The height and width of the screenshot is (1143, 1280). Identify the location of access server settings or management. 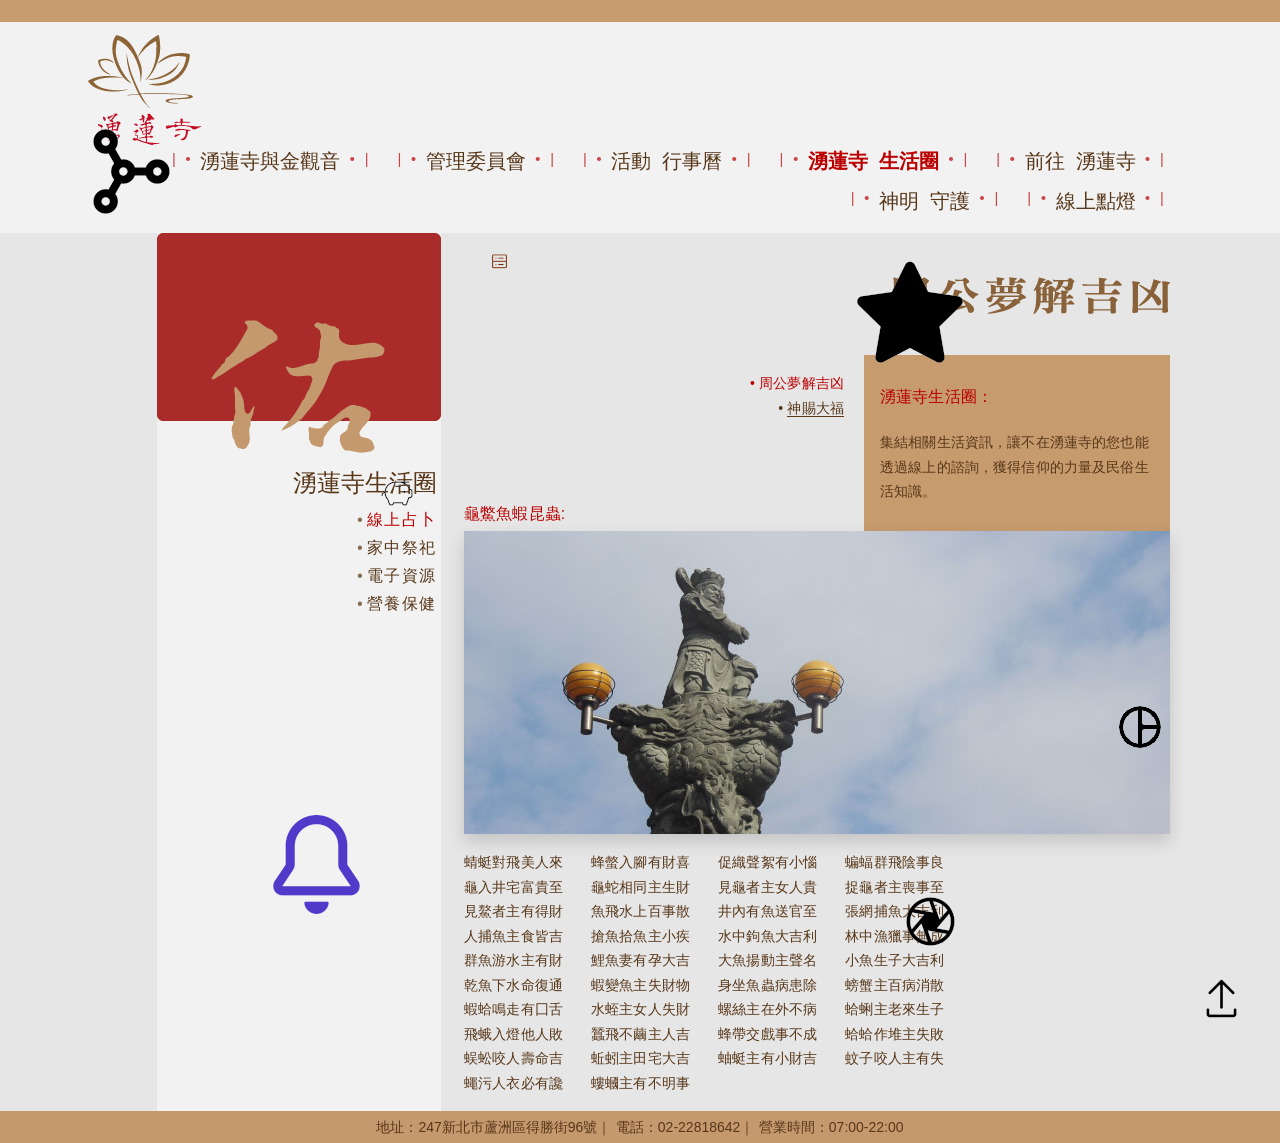
(499, 261).